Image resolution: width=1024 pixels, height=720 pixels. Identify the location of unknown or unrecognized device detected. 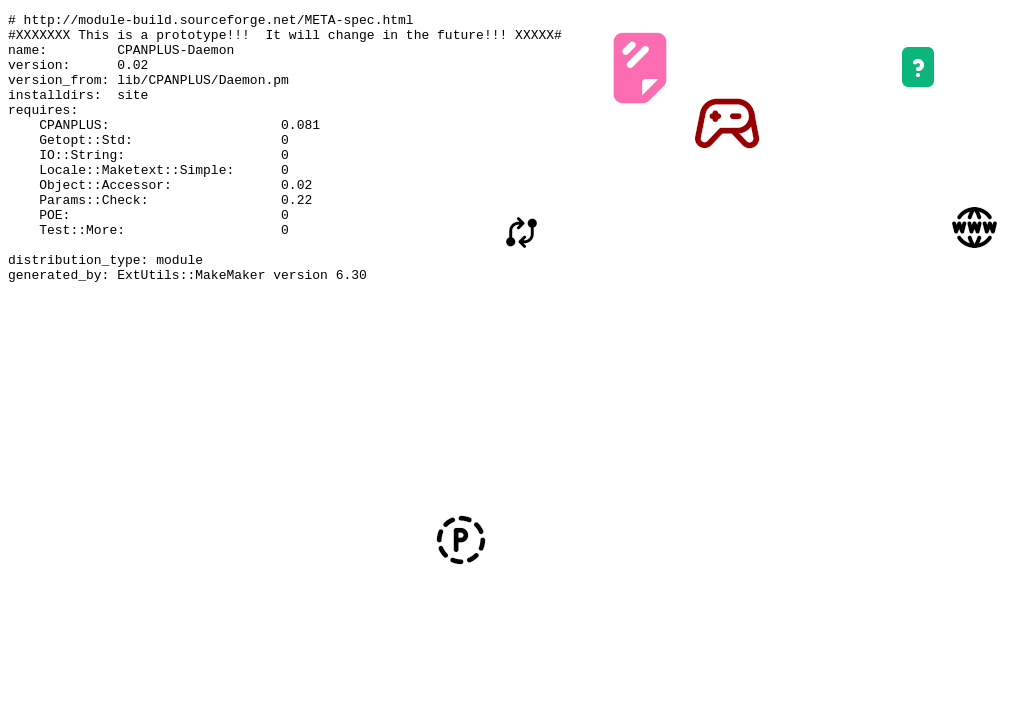
(918, 67).